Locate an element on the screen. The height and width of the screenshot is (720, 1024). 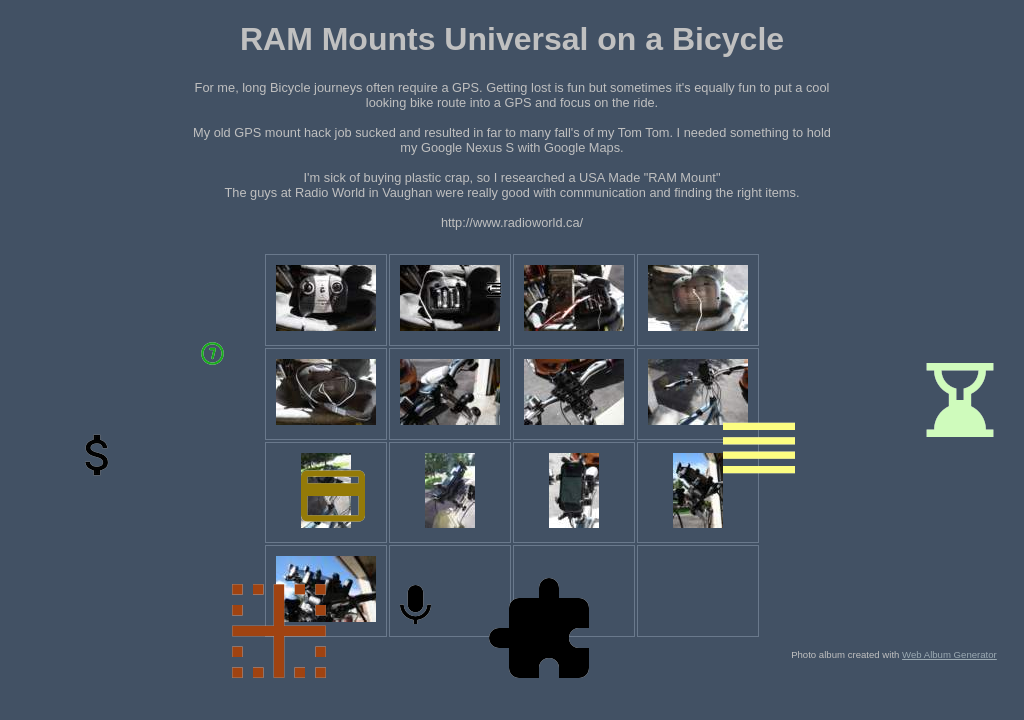
view pricing or payment details is located at coordinates (98, 455).